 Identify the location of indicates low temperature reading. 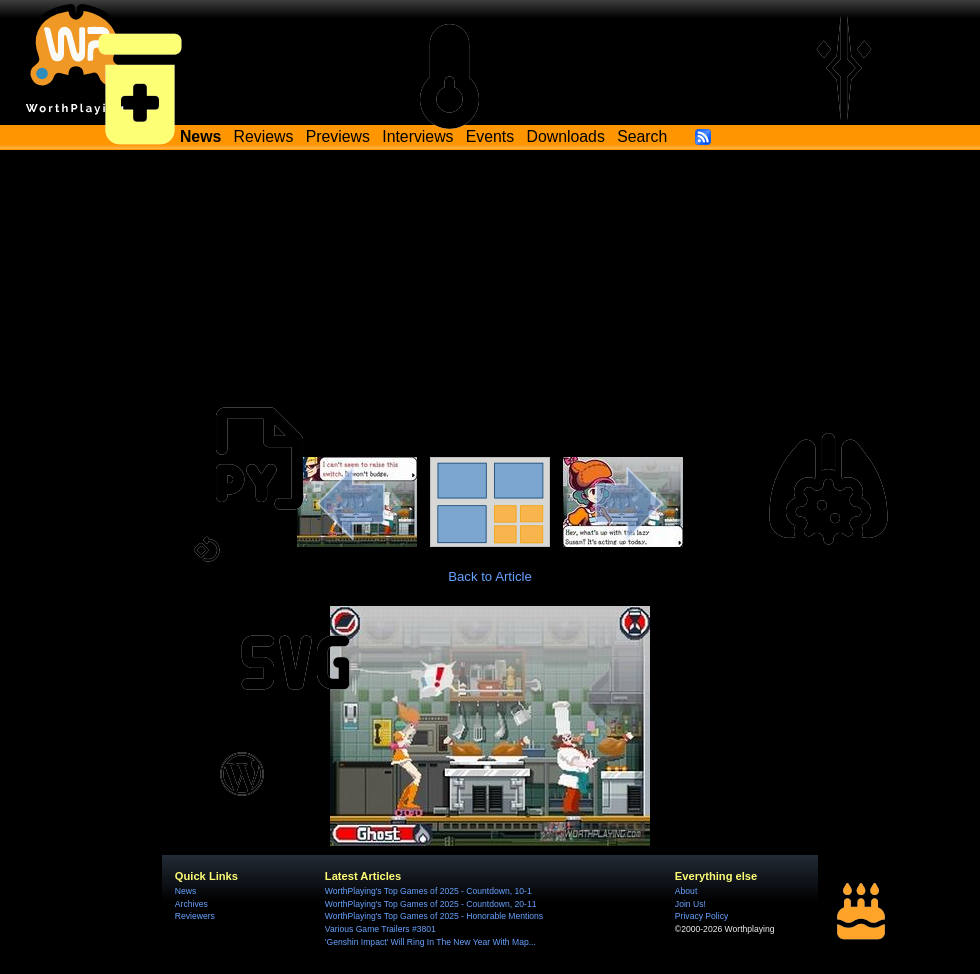
(449, 76).